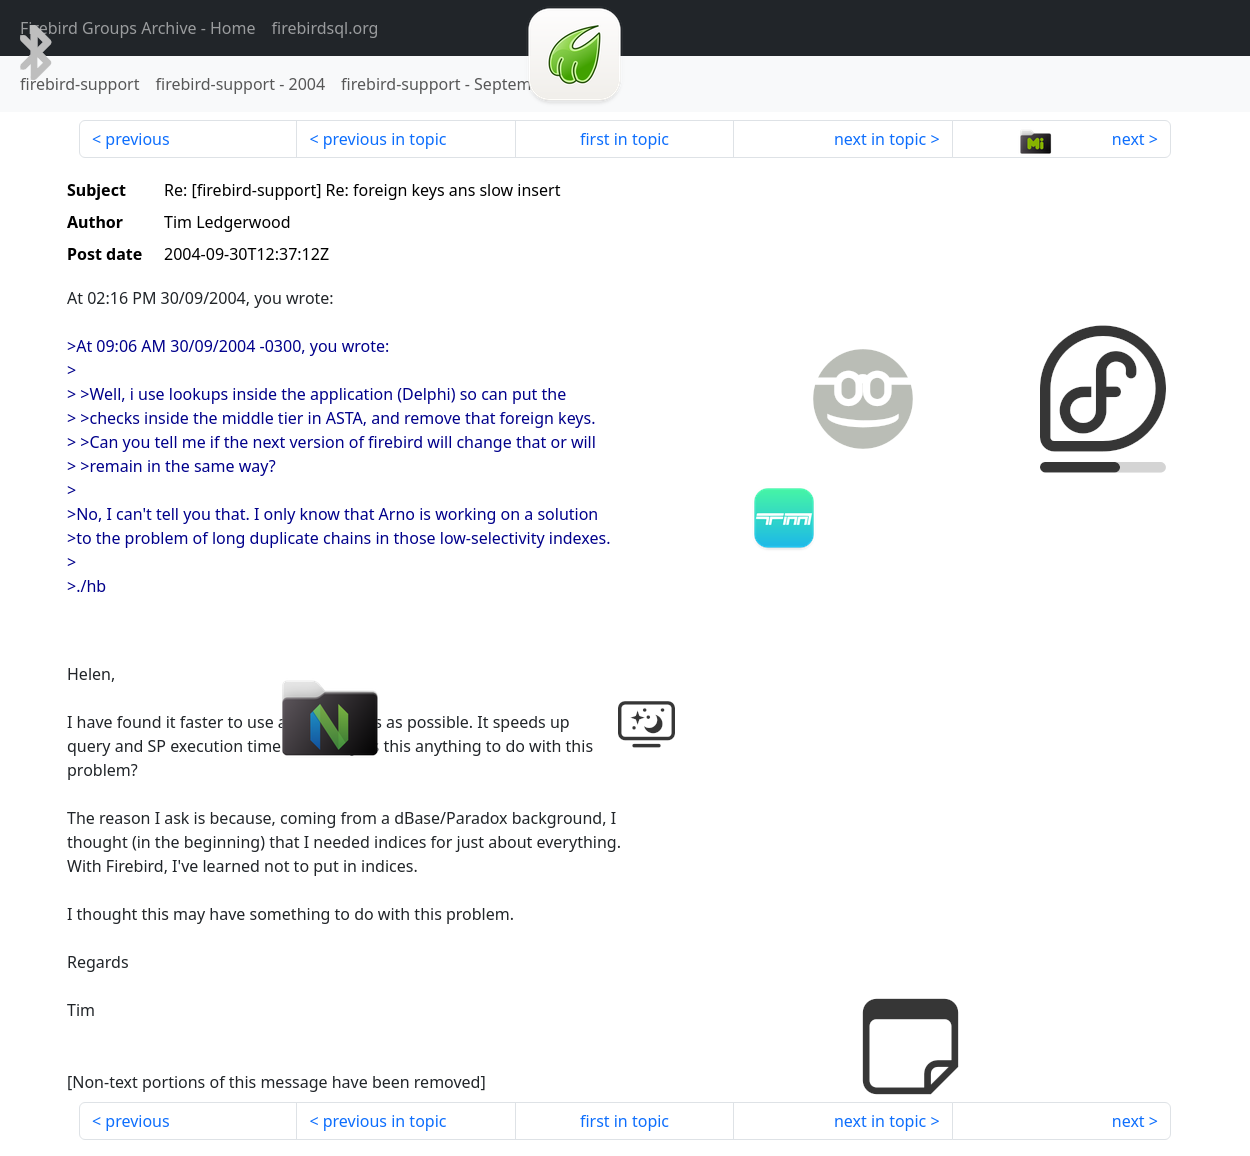 The image size is (1250, 1156). What do you see at coordinates (784, 518) in the screenshot?
I see `launch trackmania racing game` at bounding box center [784, 518].